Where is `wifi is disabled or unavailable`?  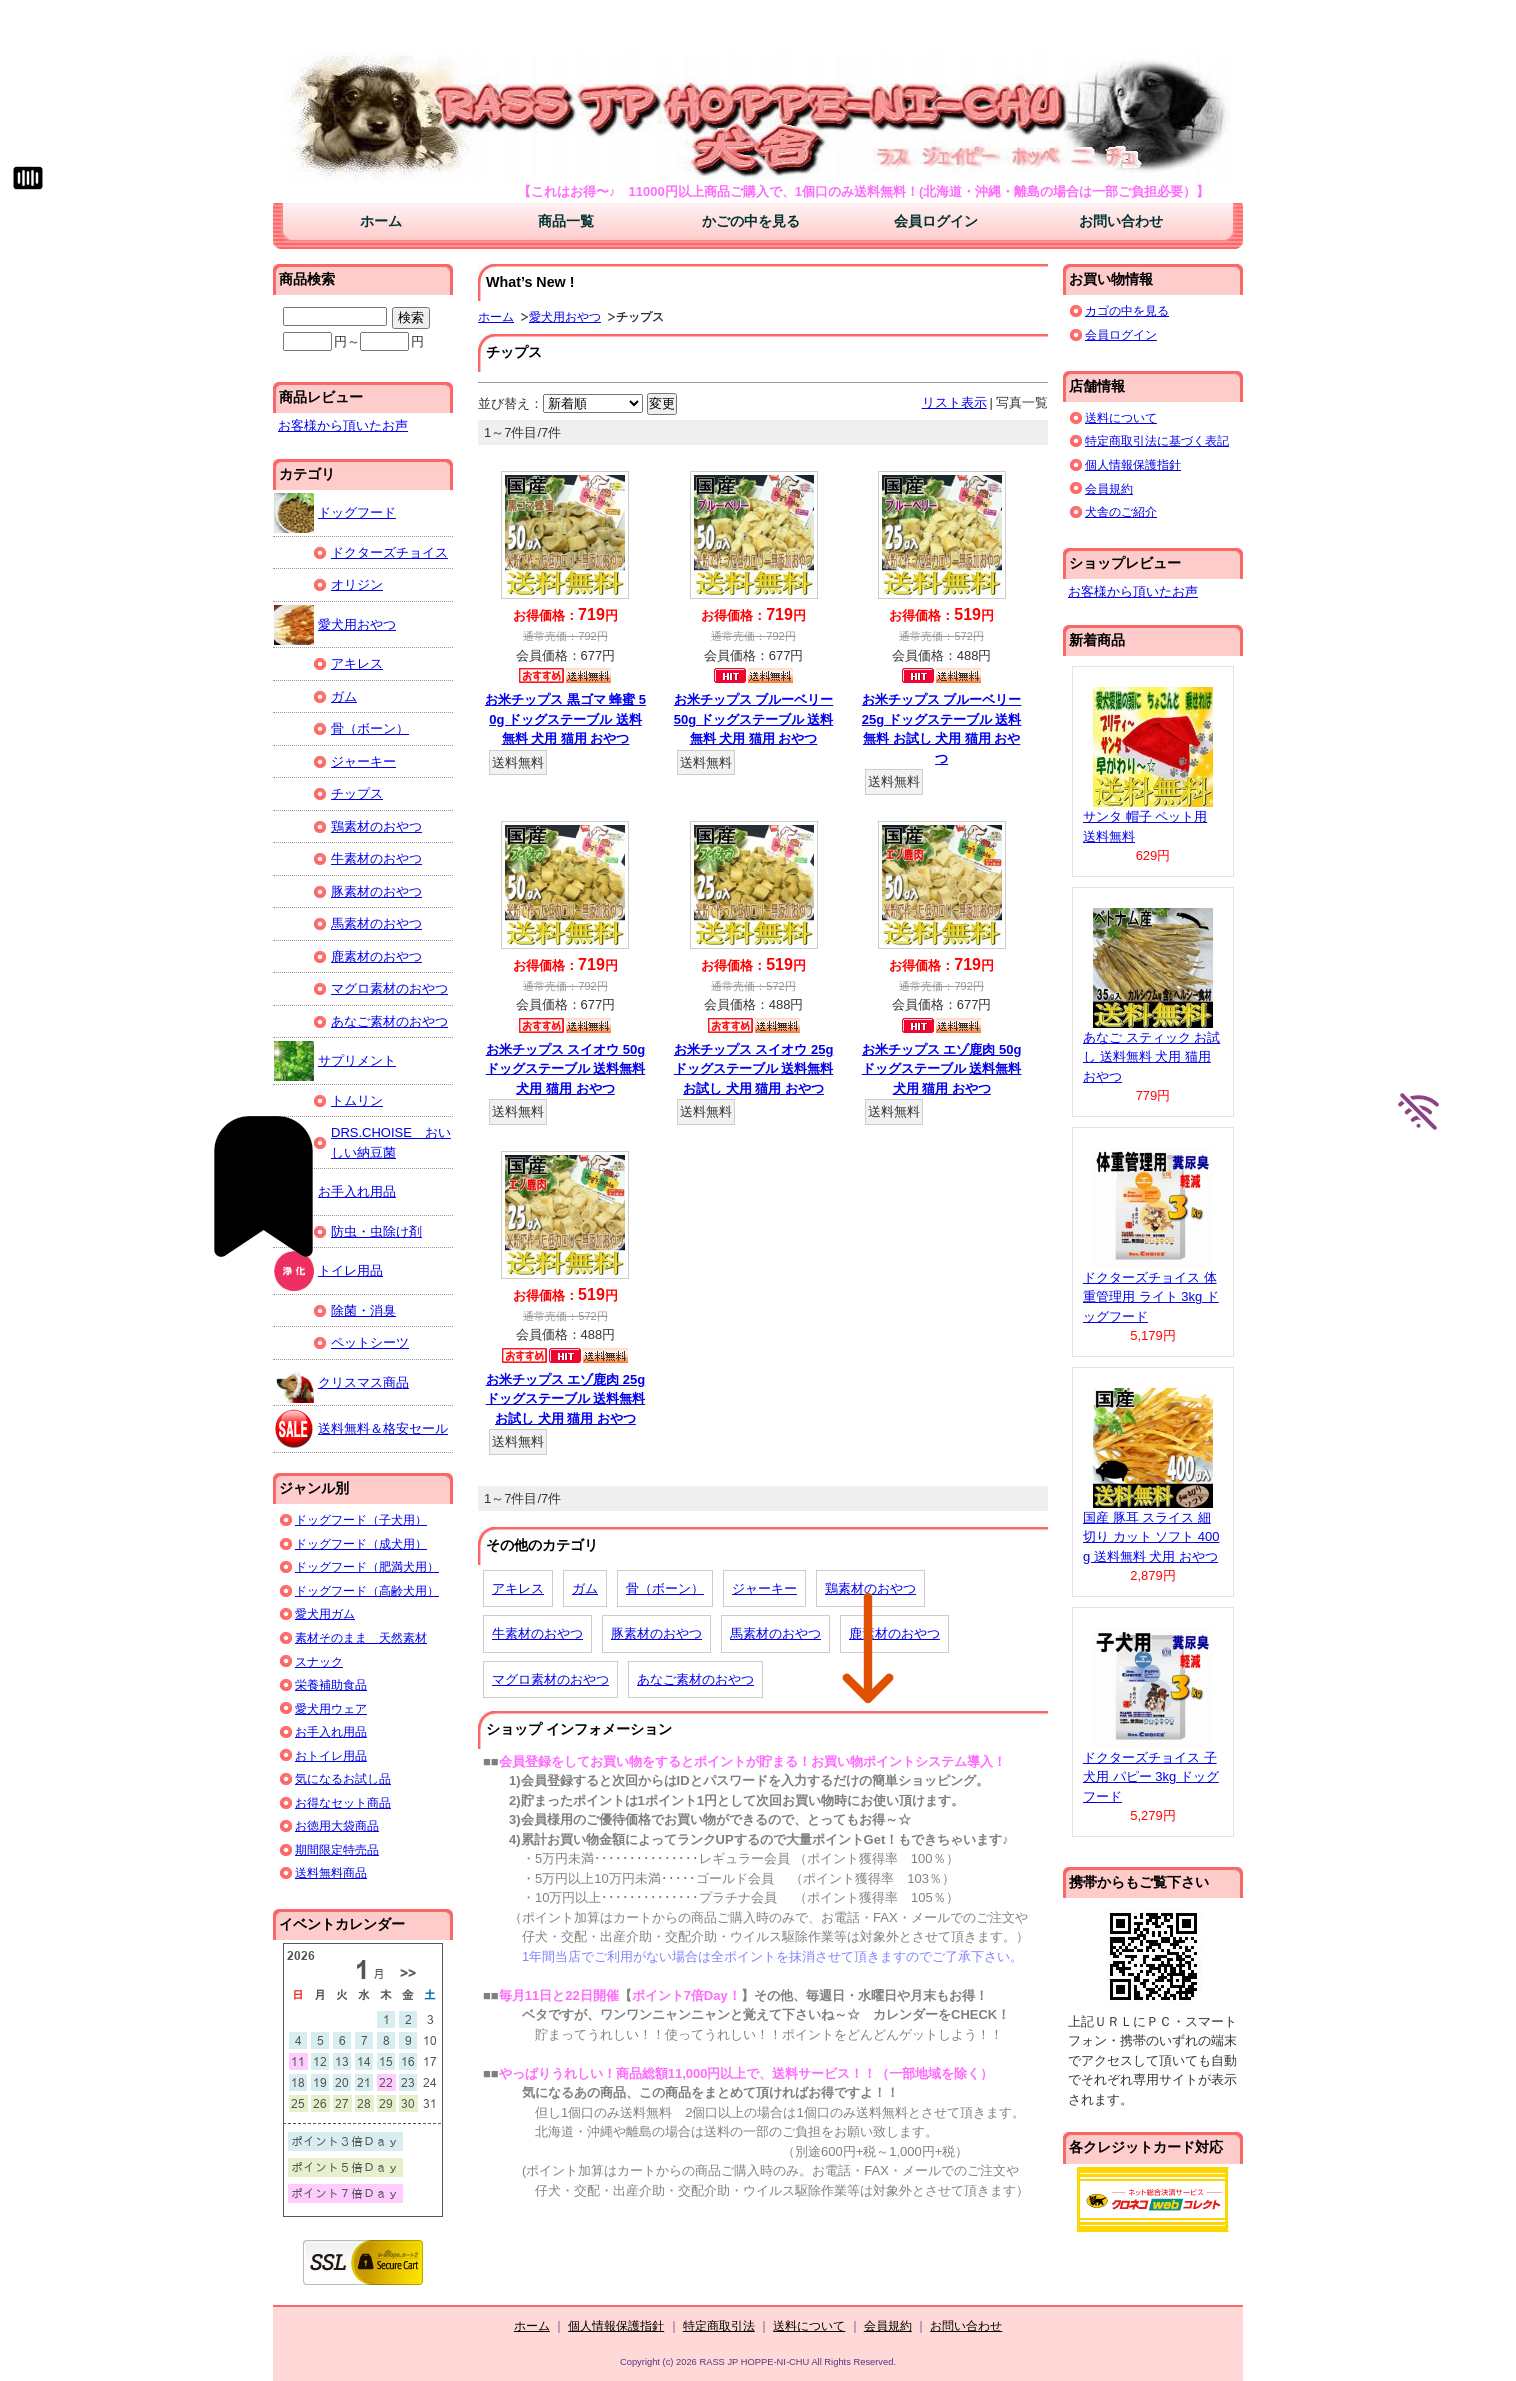 wifi is disabled or unavailable is located at coordinates (1418, 1111).